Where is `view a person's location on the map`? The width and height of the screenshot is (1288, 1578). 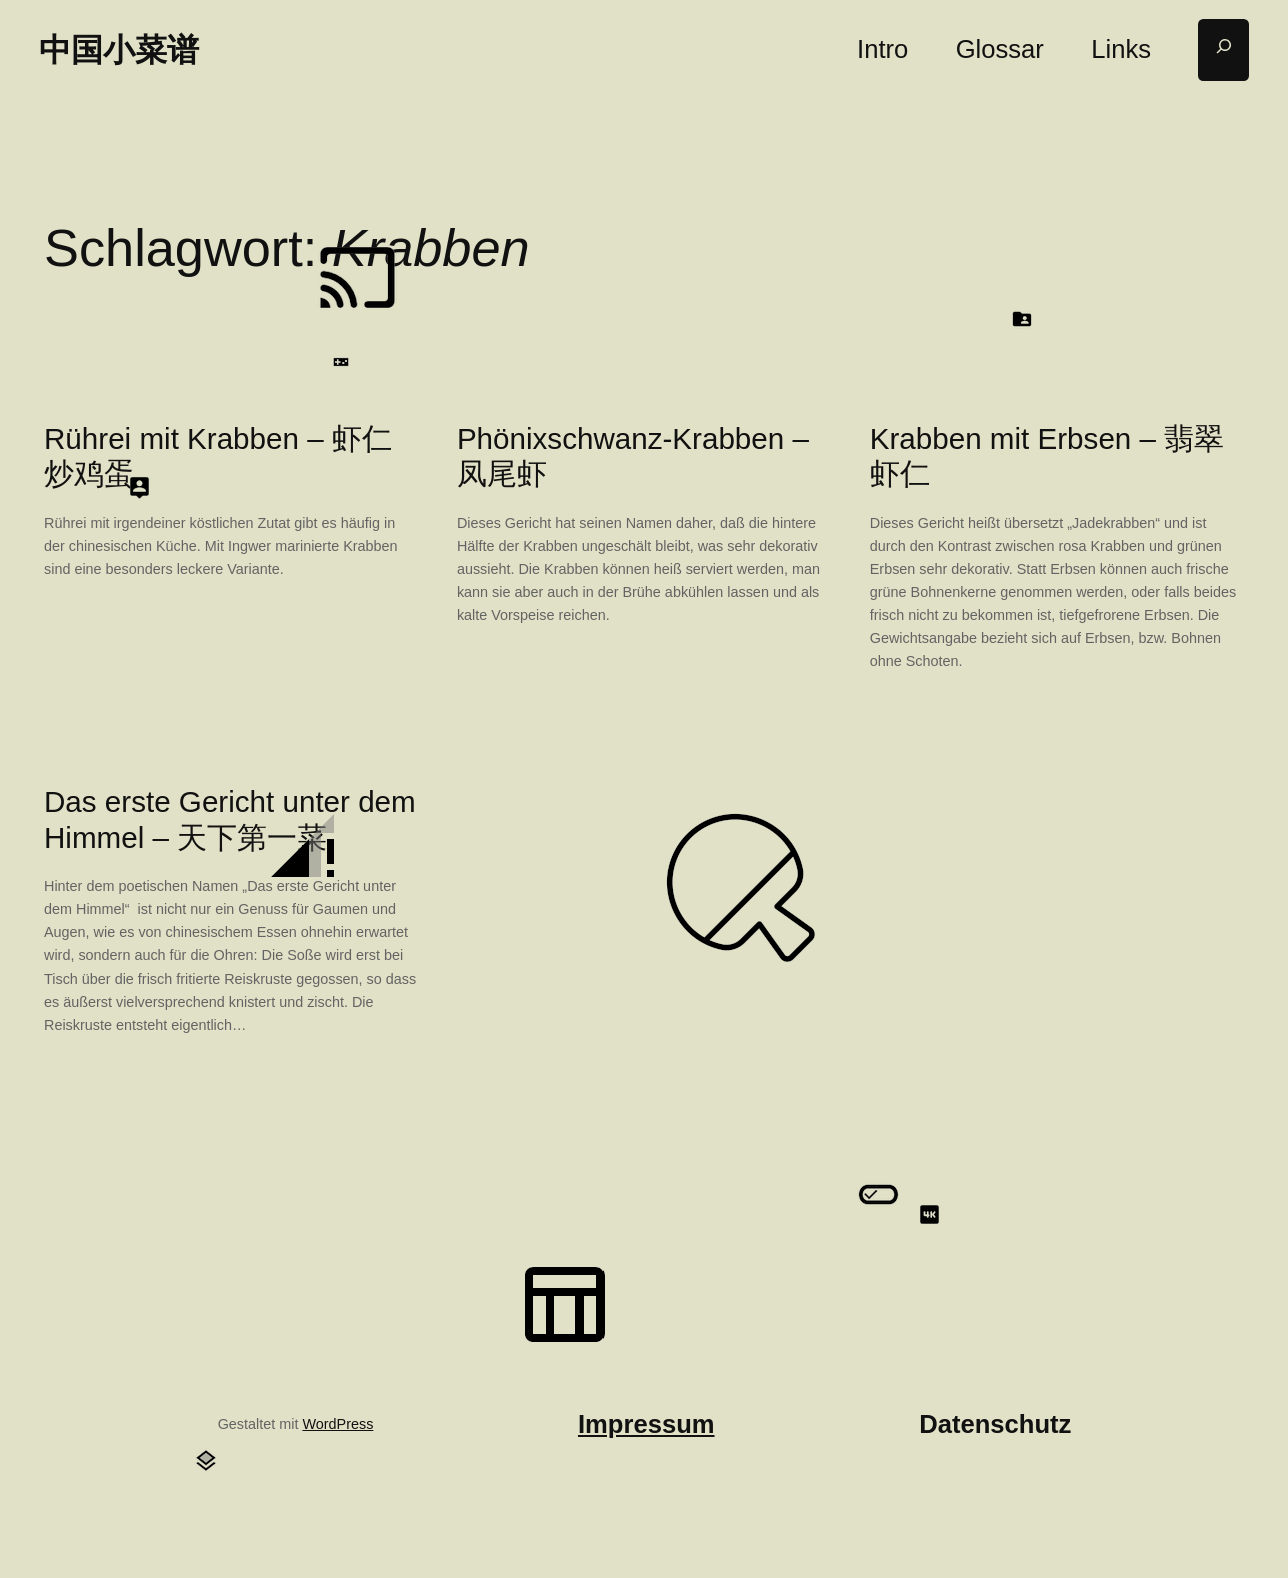 view a person's location on the map is located at coordinates (139, 487).